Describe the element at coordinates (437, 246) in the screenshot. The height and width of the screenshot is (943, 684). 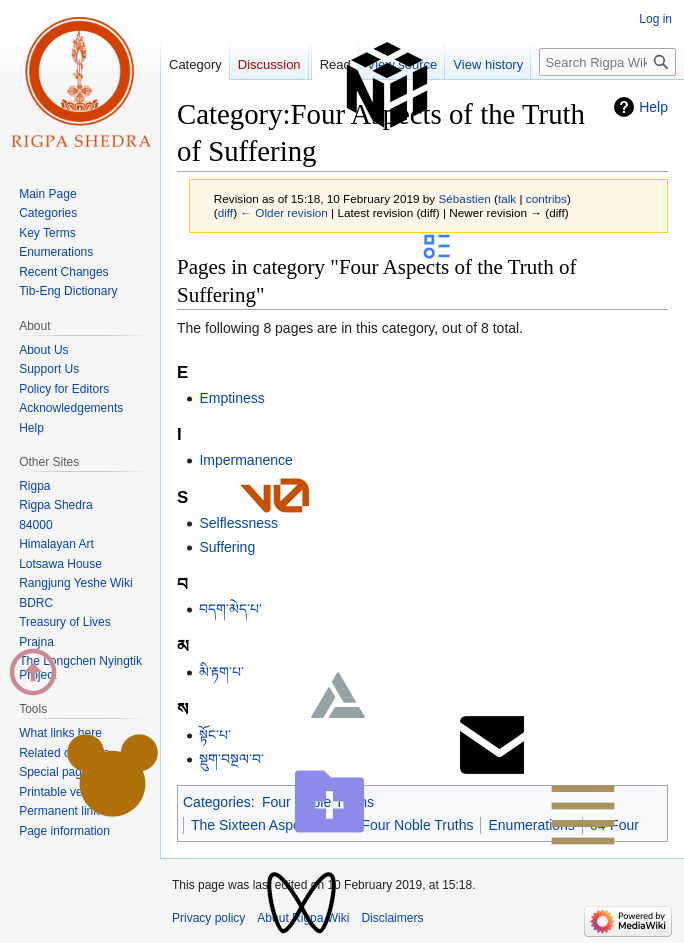
I see `view list with mixed content types` at that location.